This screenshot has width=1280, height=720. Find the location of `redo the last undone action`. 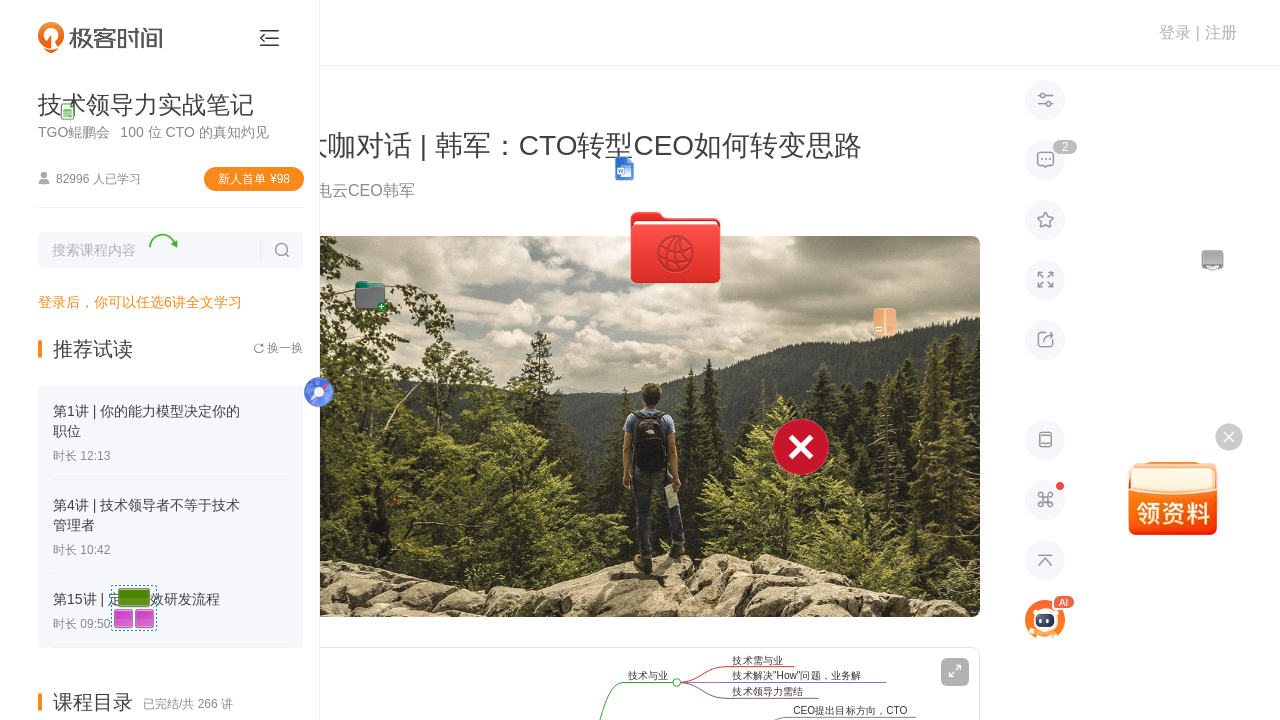

redo the last undone action is located at coordinates (162, 240).